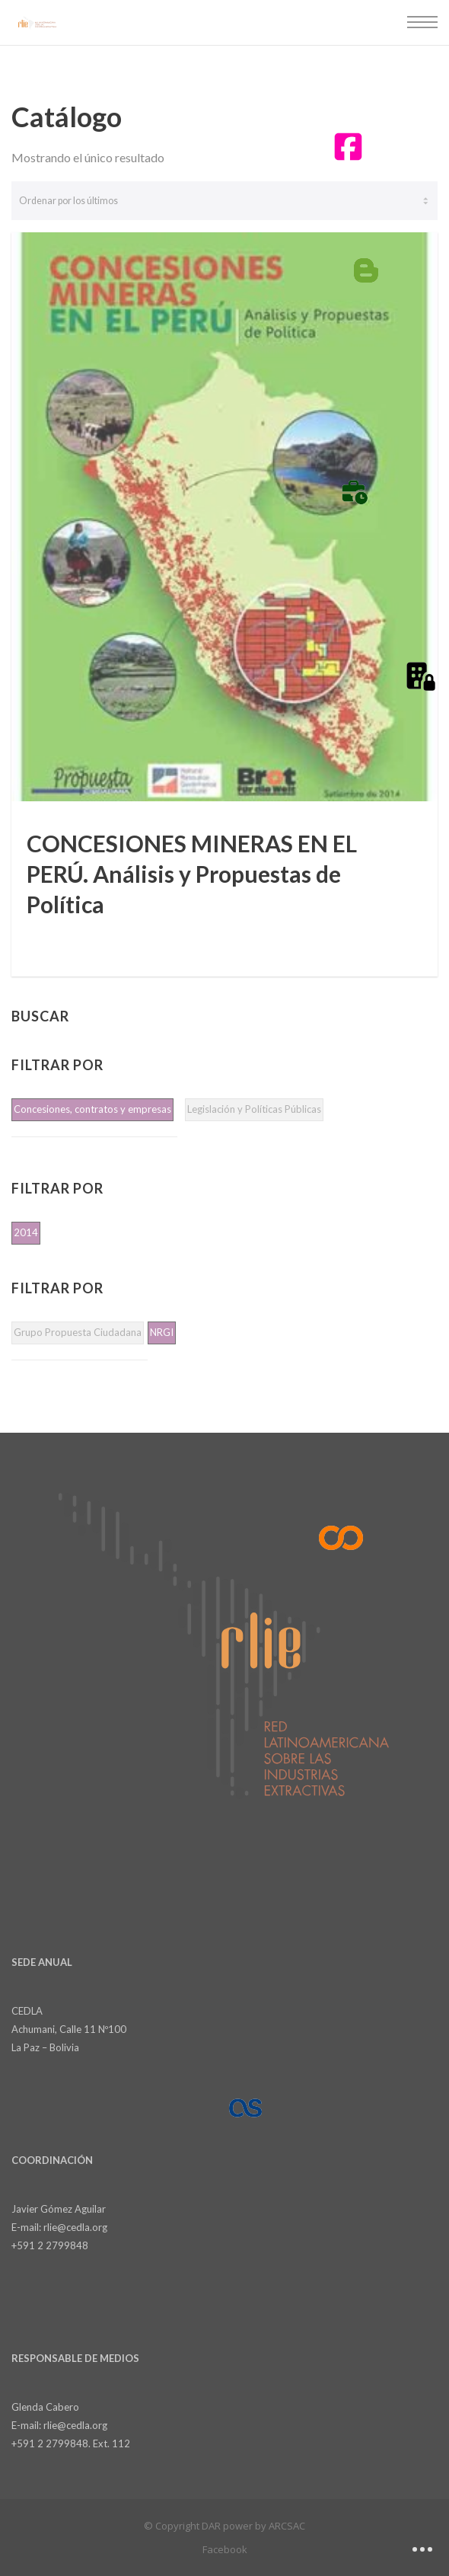 The image size is (449, 2576). What do you see at coordinates (348, 146) in the screenshot?
I see `link to facebook profile or page` at bounding box center [348, 146].